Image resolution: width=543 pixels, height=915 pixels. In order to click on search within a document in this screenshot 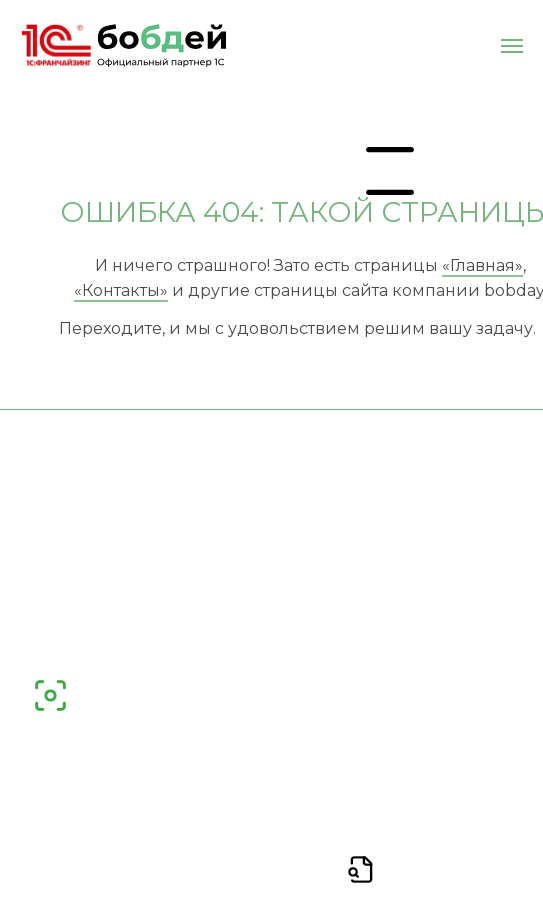, I will do `click(361, 869)`.